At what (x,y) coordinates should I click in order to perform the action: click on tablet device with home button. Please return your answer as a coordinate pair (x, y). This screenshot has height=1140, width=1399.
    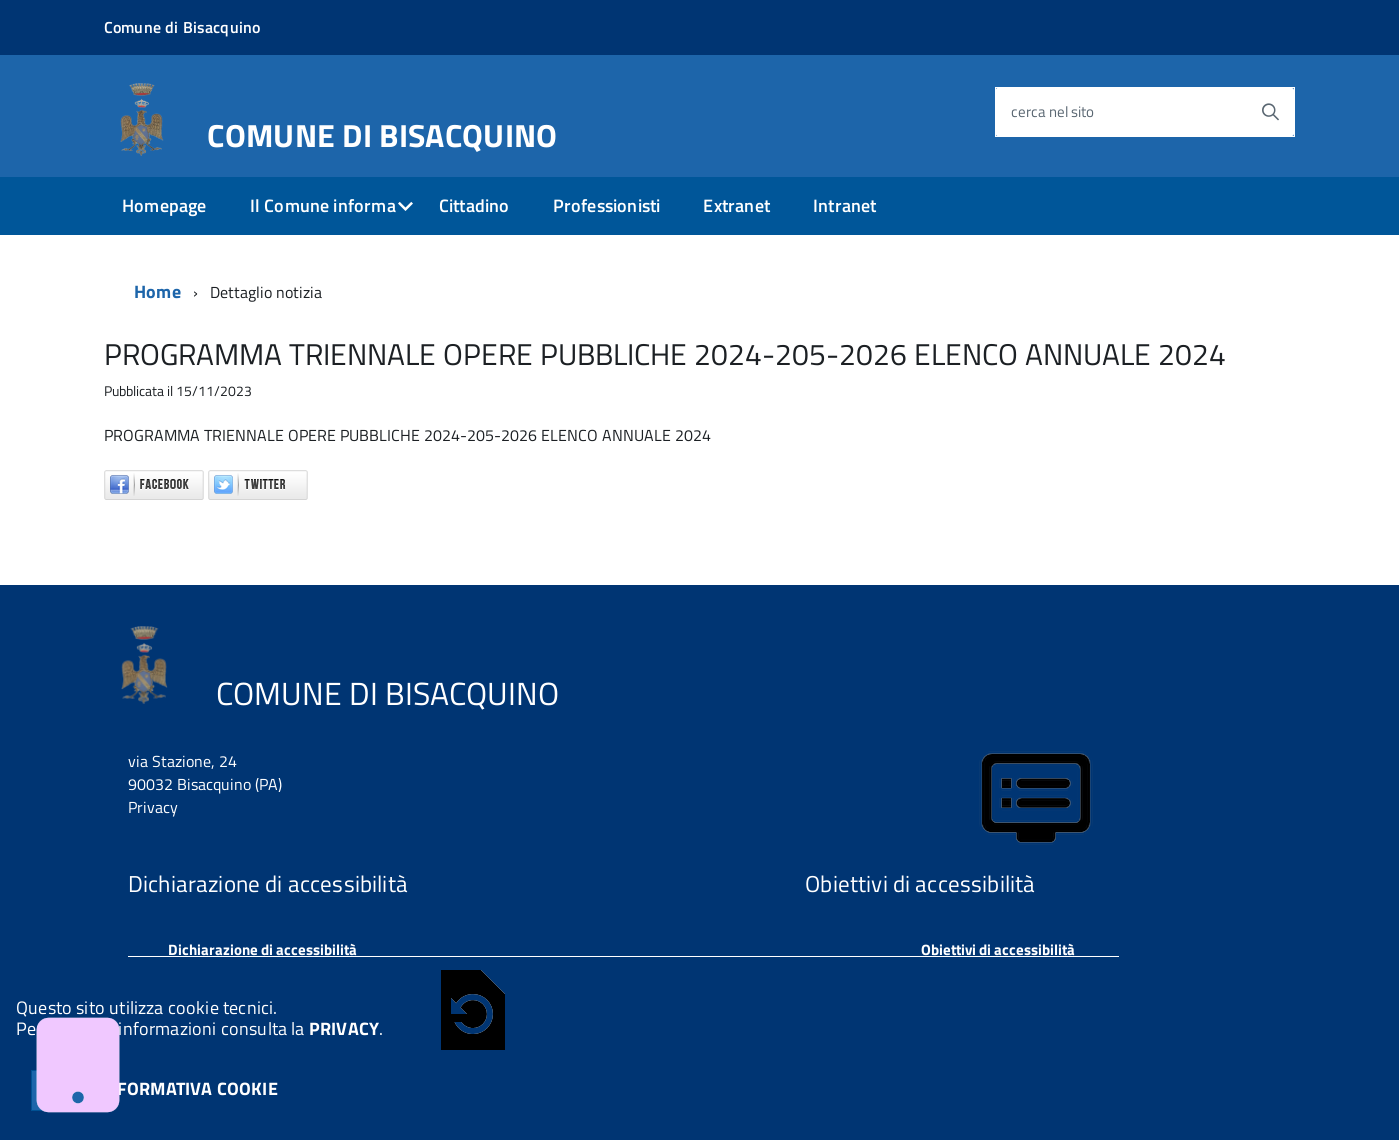
    Looking at the image, I should click on (78, 1065).